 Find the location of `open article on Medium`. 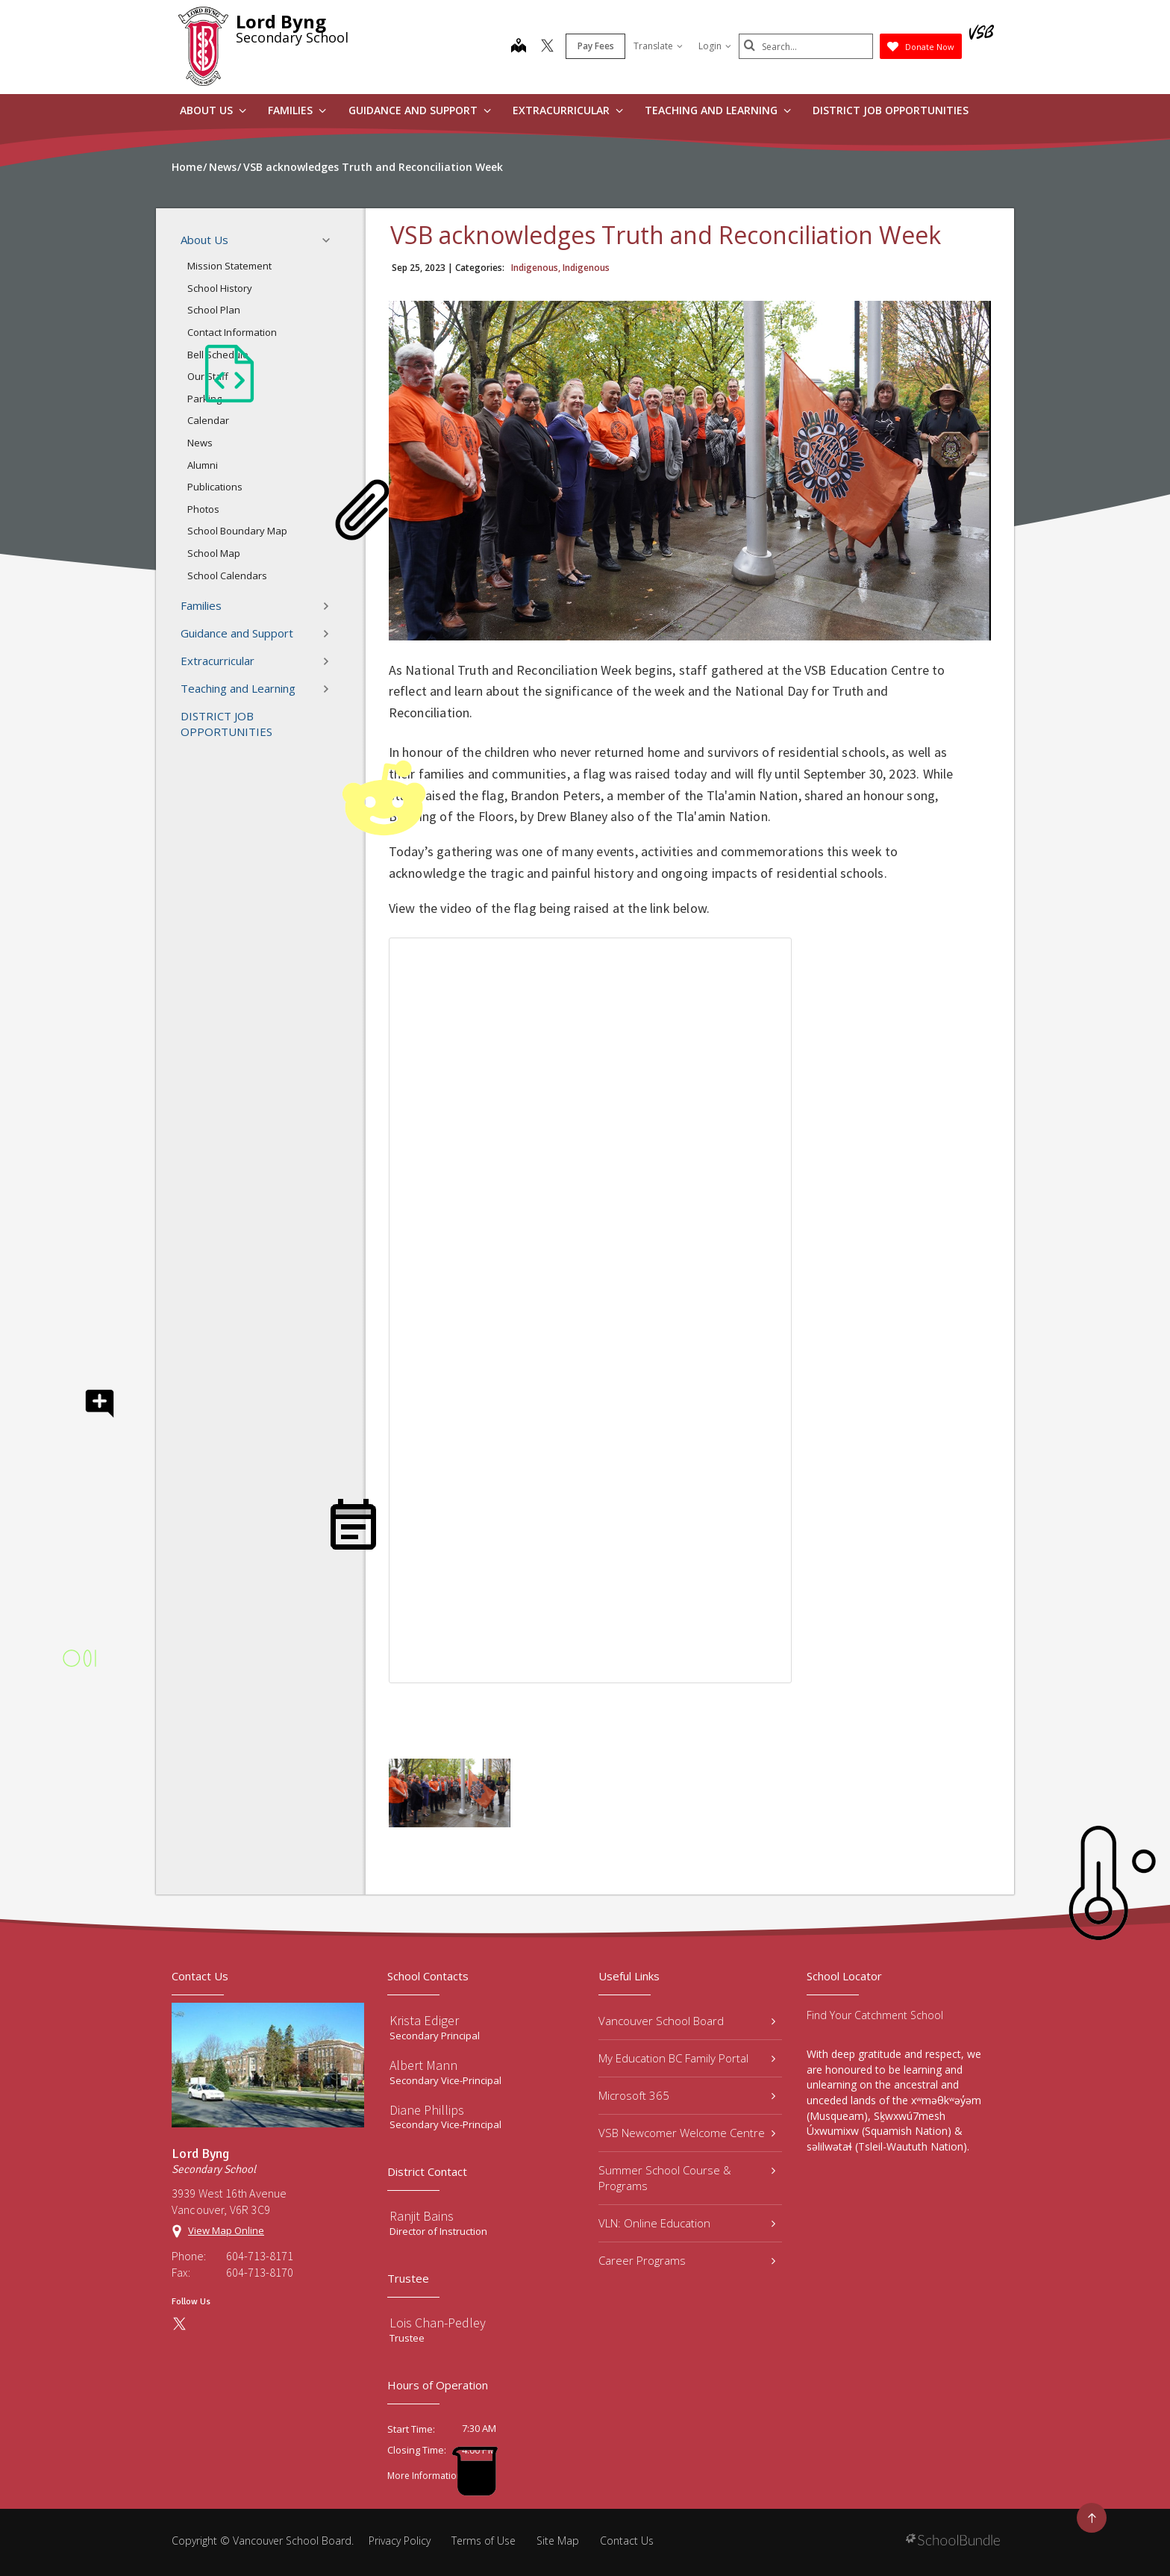

open article on Medium is located at coordinates (79, 1658).